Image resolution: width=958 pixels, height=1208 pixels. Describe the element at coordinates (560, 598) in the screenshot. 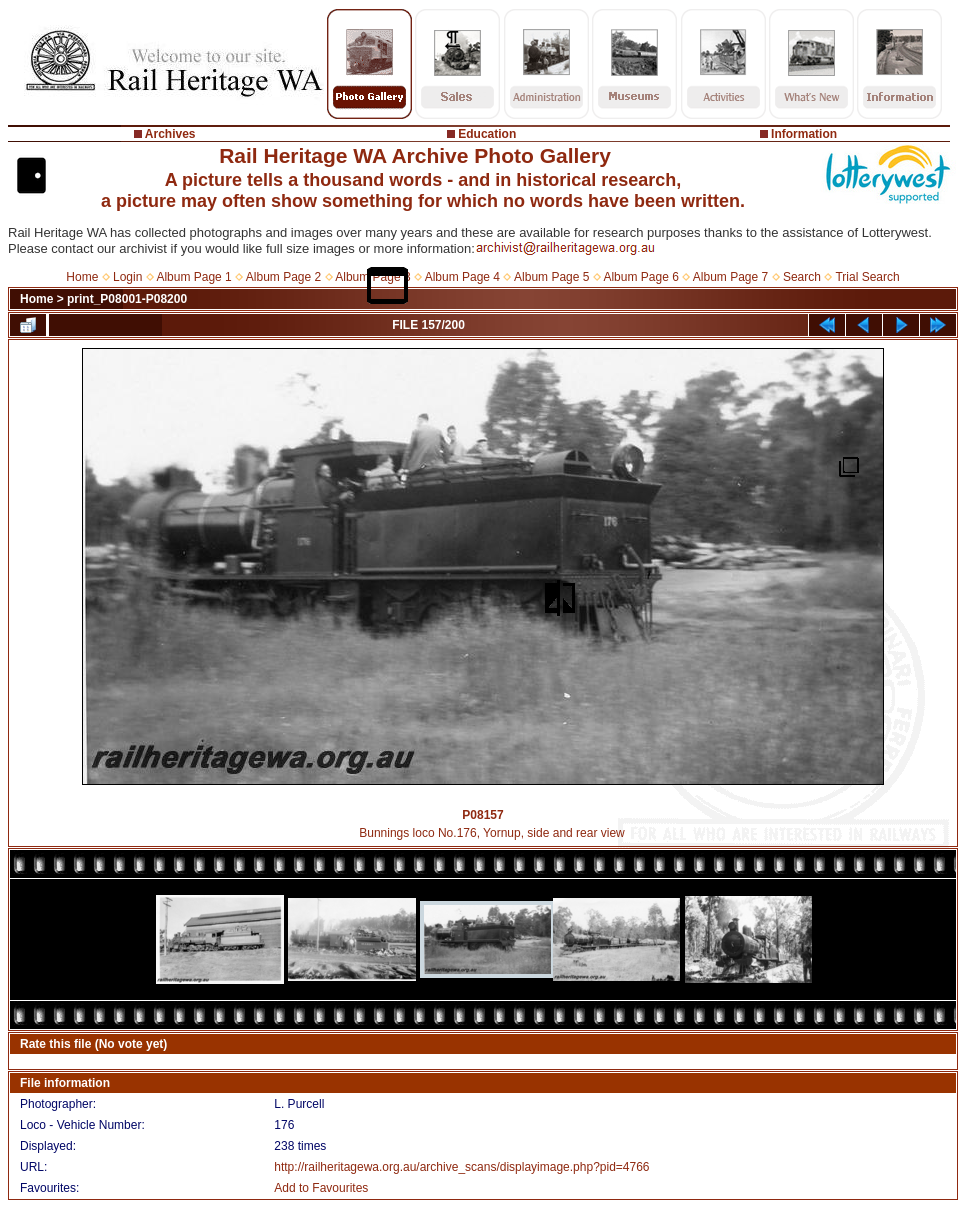

I see `compare two images side by side` at that location.